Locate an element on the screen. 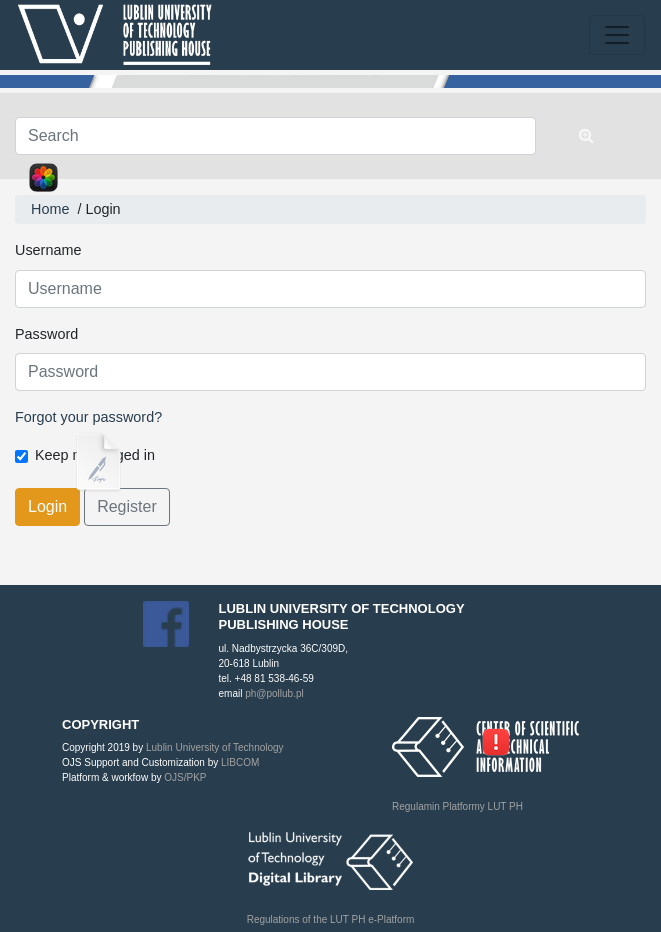 This screenshot has height=932, width=661. a PGP signature file used to verify authenticity is located at coordinates (98, 462).